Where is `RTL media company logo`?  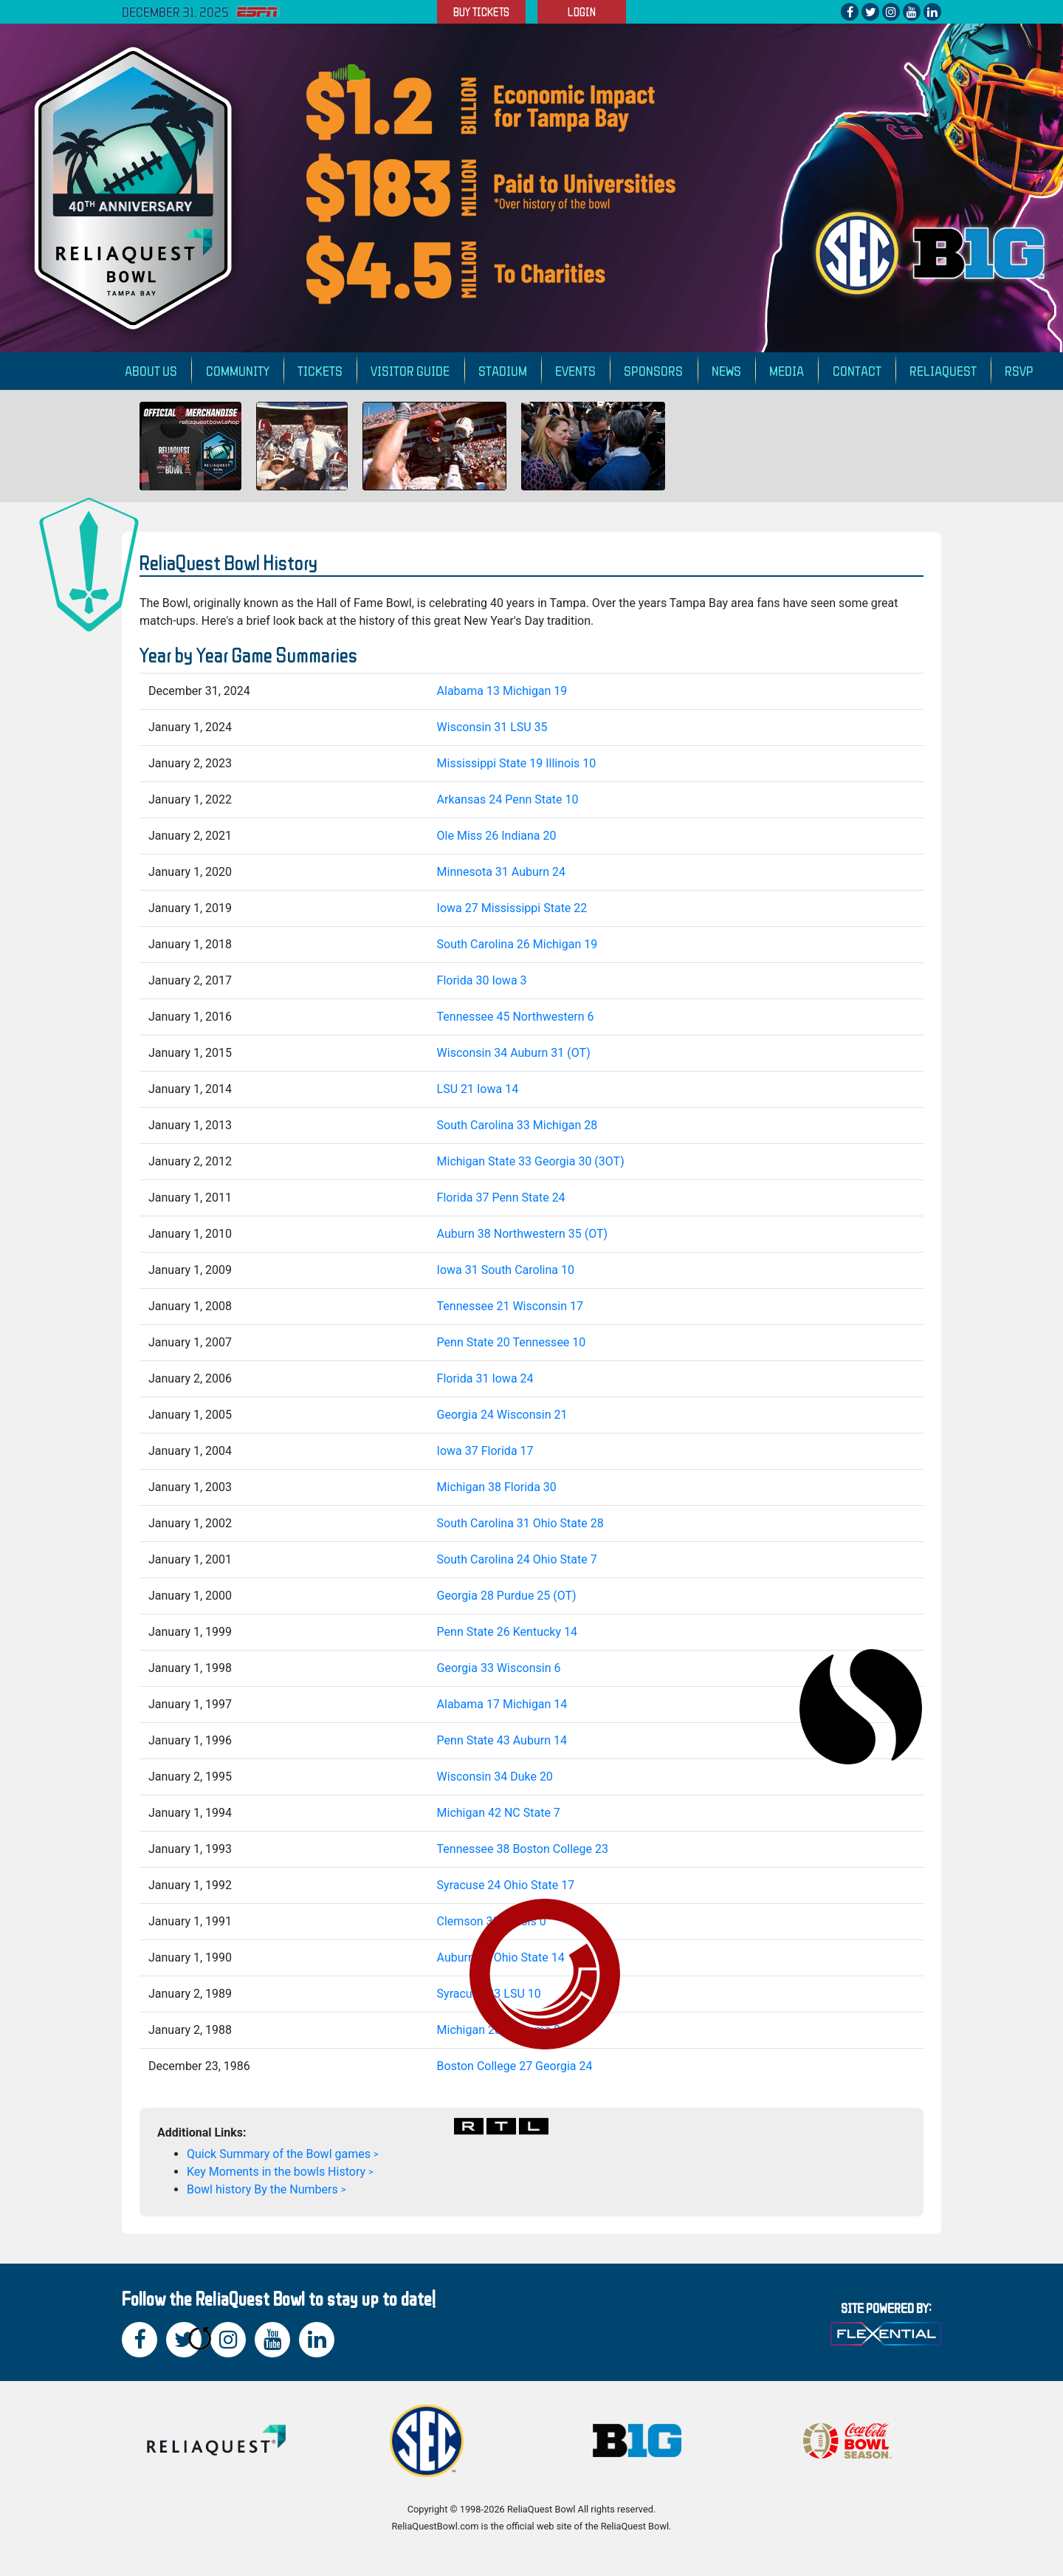
RTL media company logo is located at coordinates (501, 2126).